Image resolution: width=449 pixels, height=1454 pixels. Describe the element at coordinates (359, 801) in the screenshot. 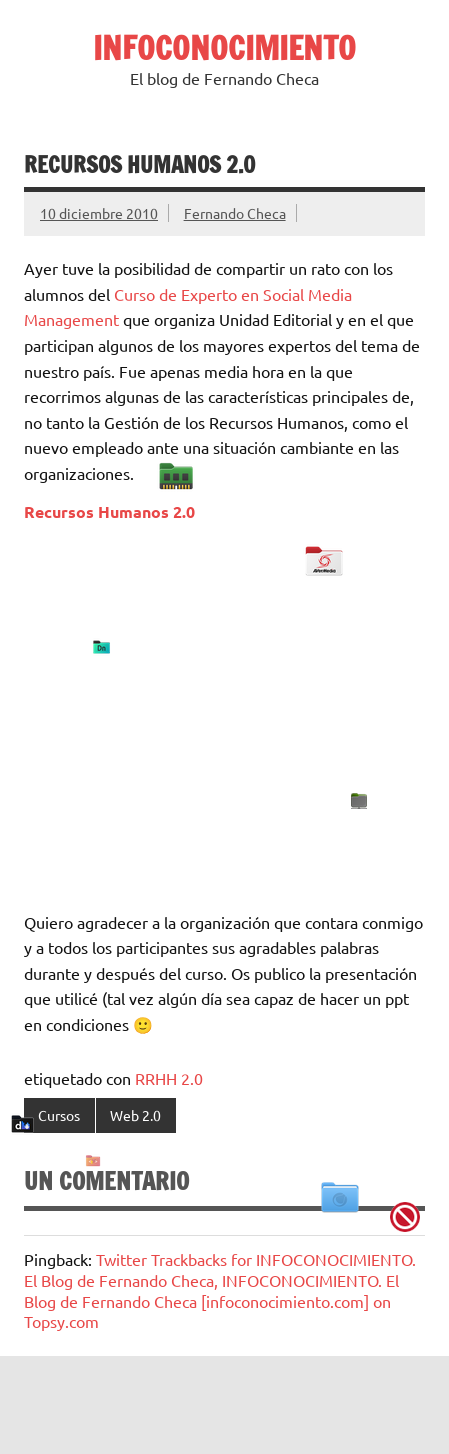

I see `access files stored on a remote server` at that location.